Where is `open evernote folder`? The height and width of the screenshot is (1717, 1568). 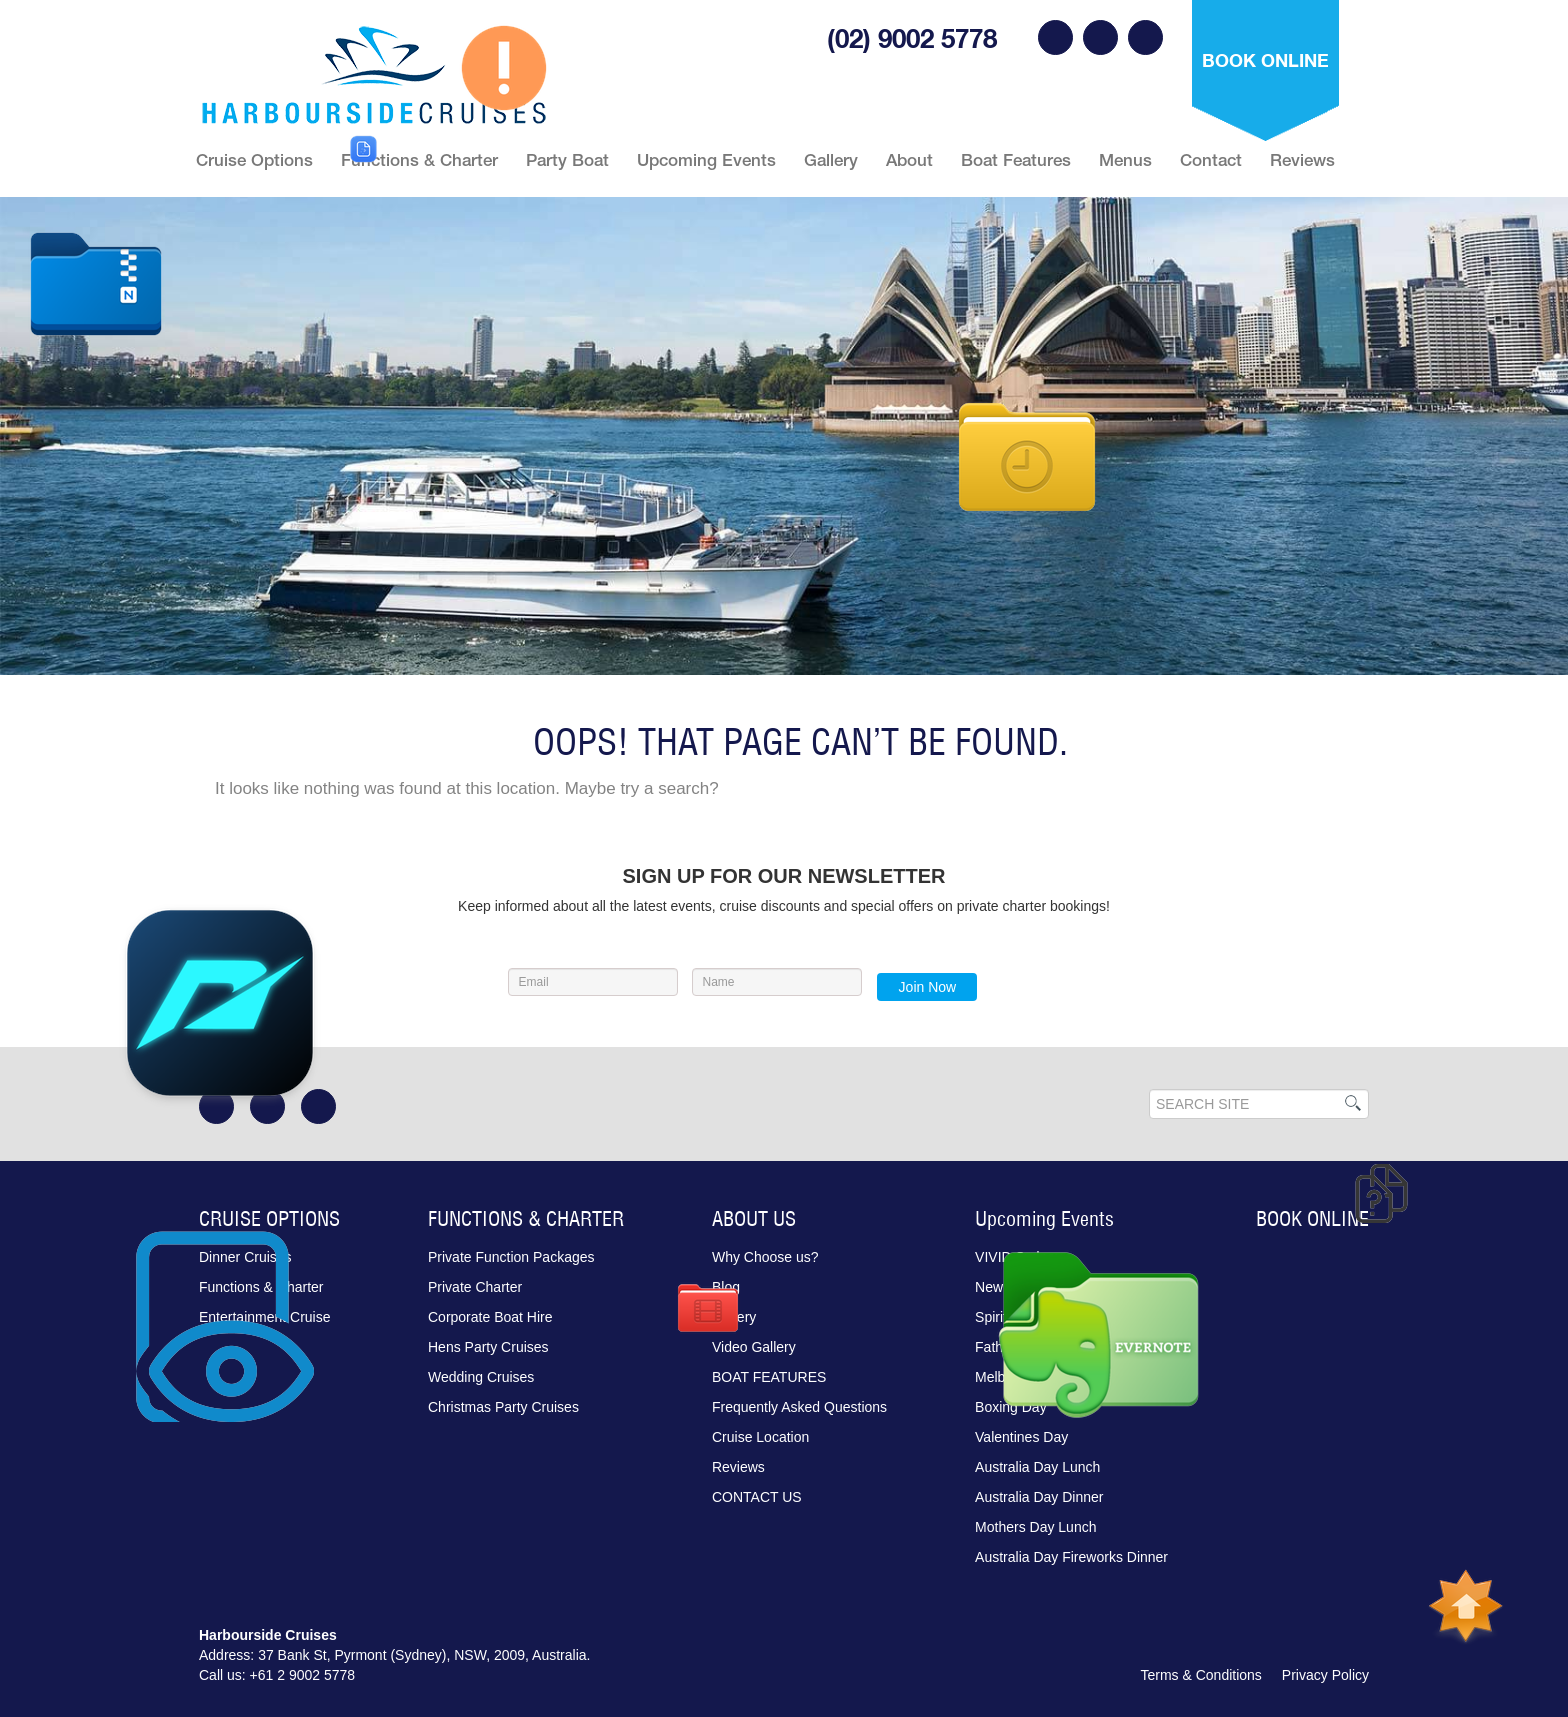
open evernote folder is located at coordinates (1100, 1334).